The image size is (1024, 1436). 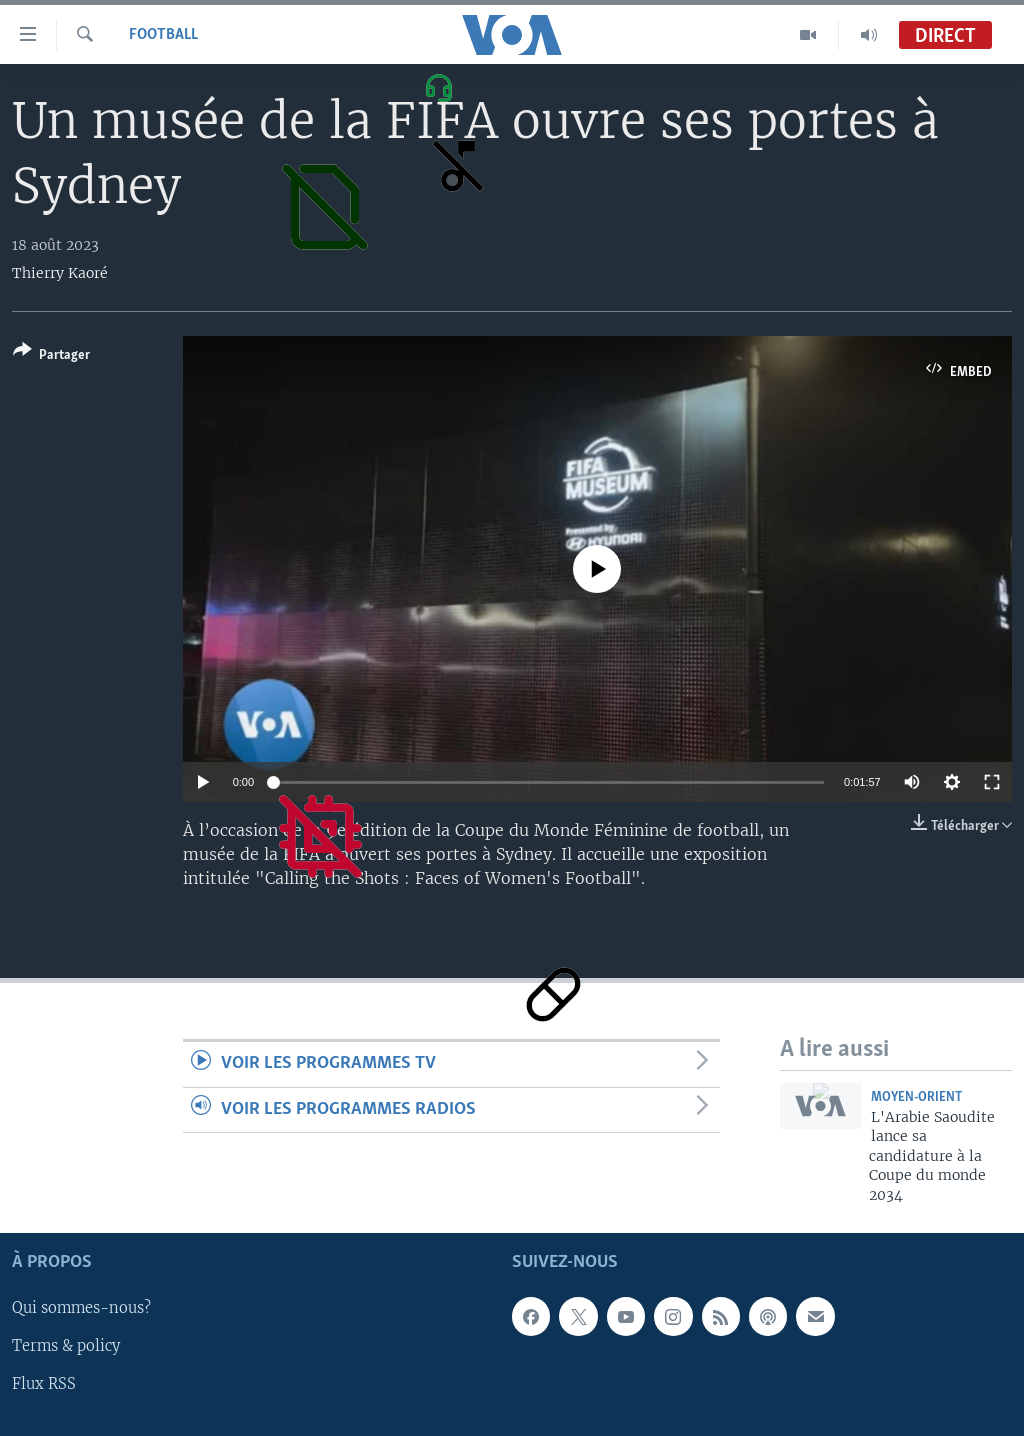 I want to click on access medication reminders or health settings, so click(x=553, y=994).